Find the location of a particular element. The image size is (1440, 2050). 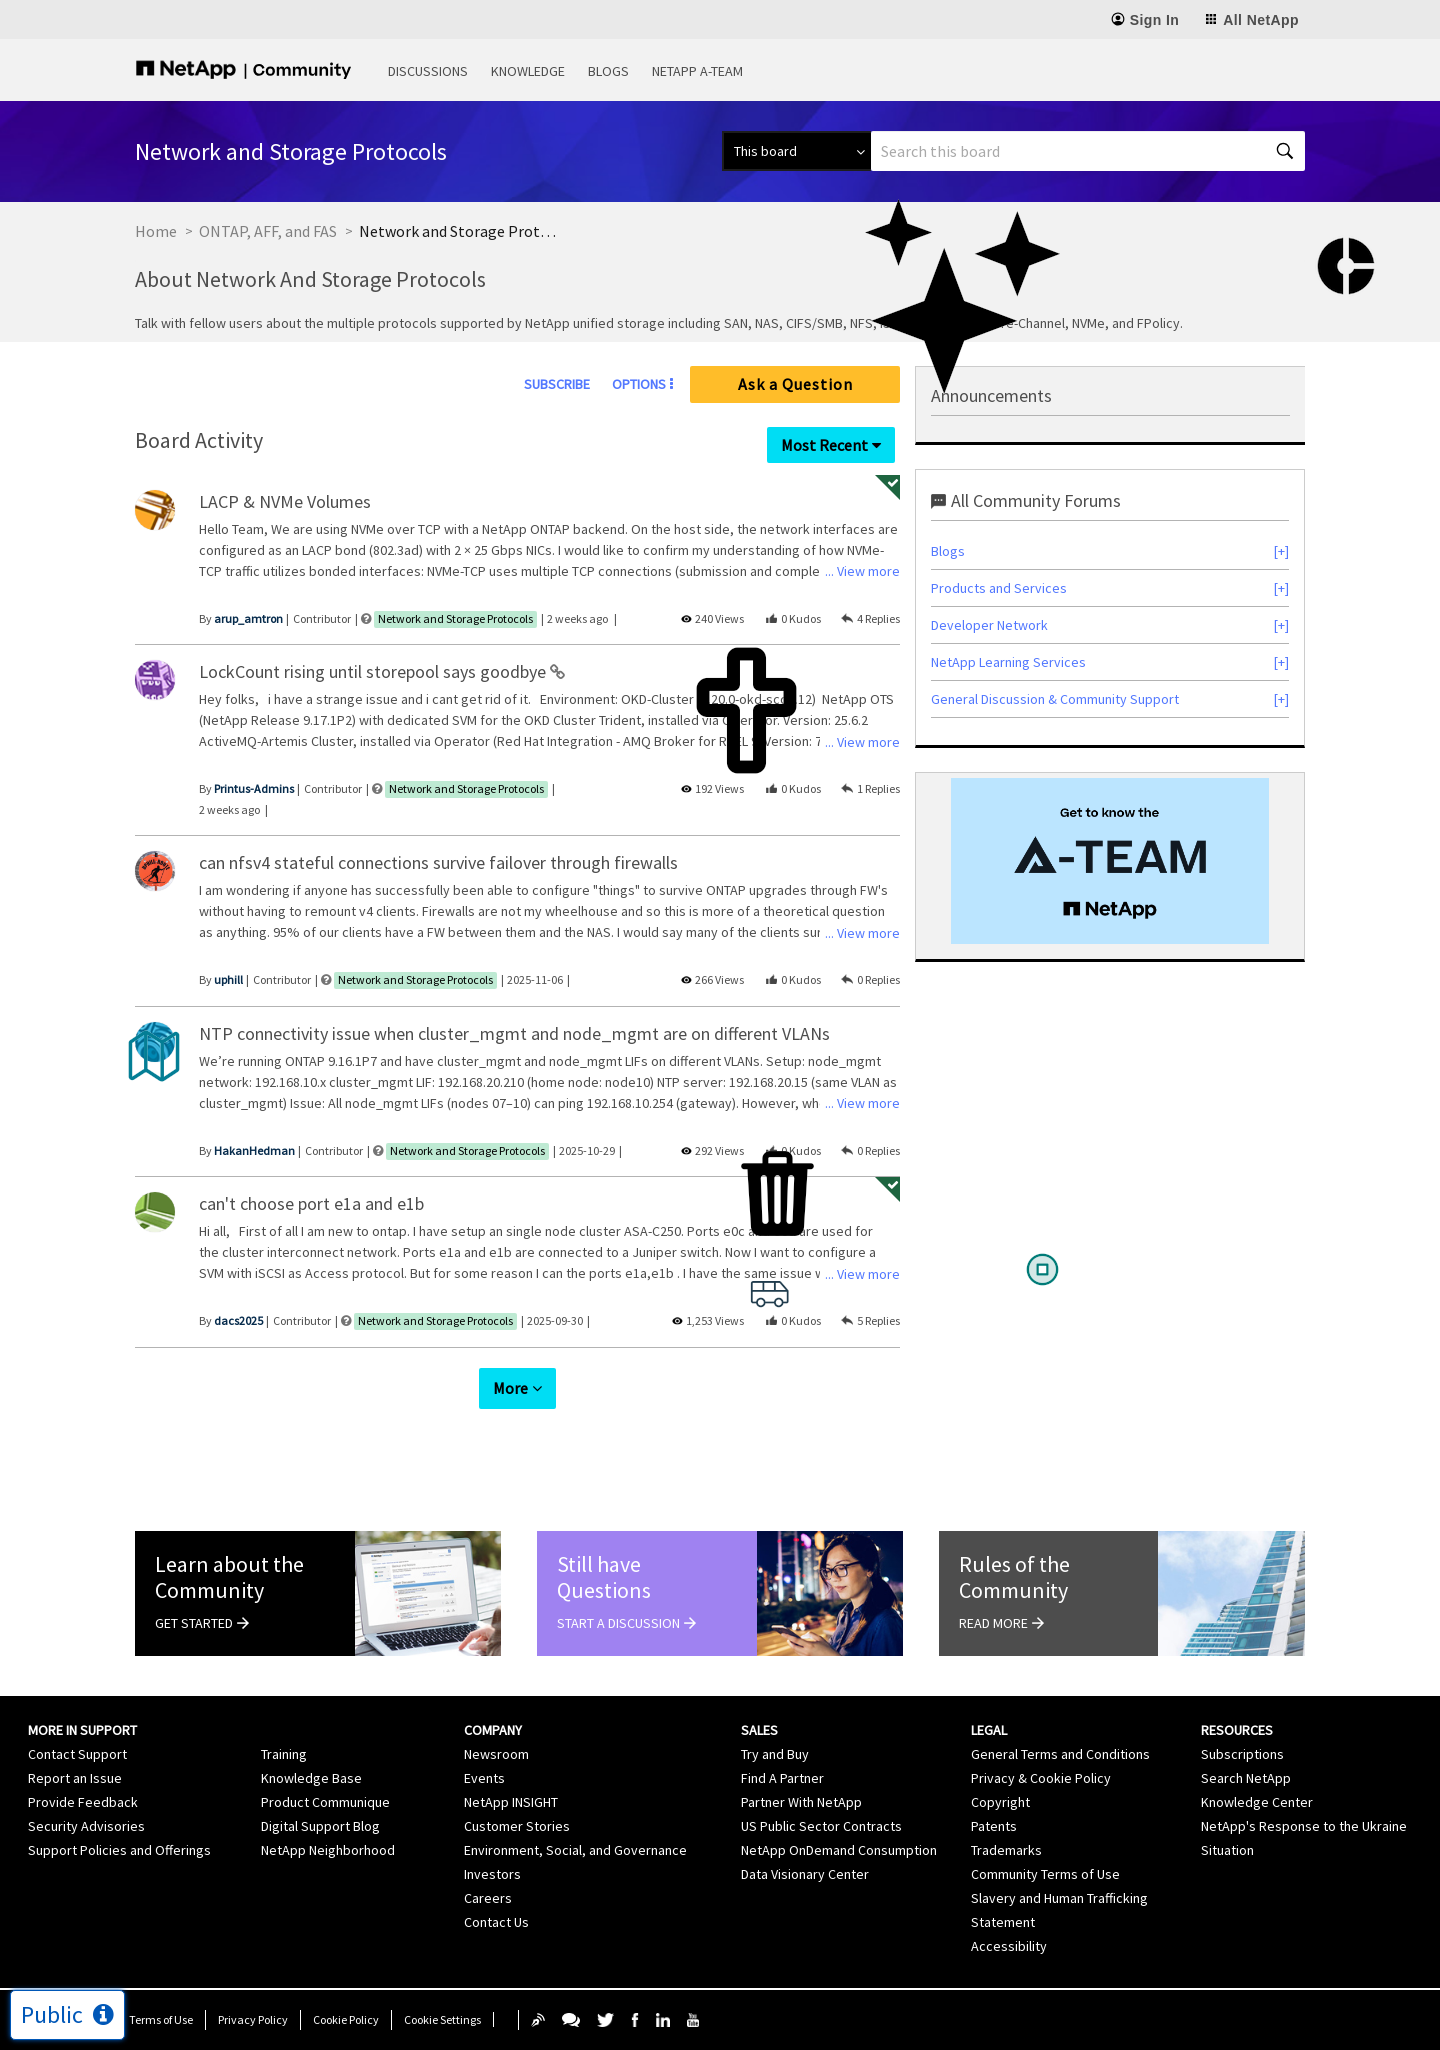

view map is located at coordinates (154, 1056).